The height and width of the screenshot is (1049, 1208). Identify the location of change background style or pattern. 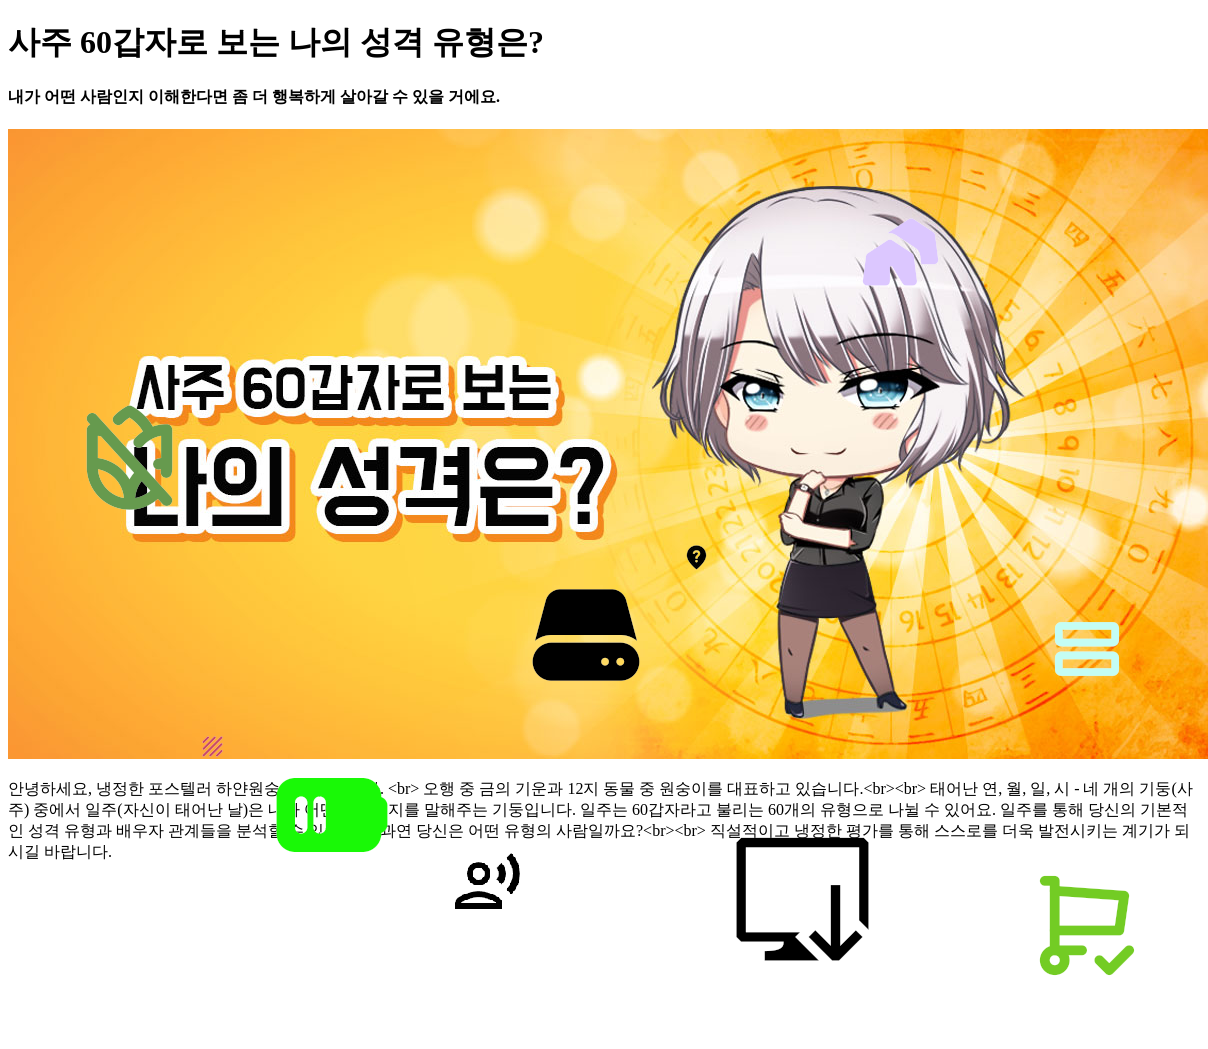
(212, 746).